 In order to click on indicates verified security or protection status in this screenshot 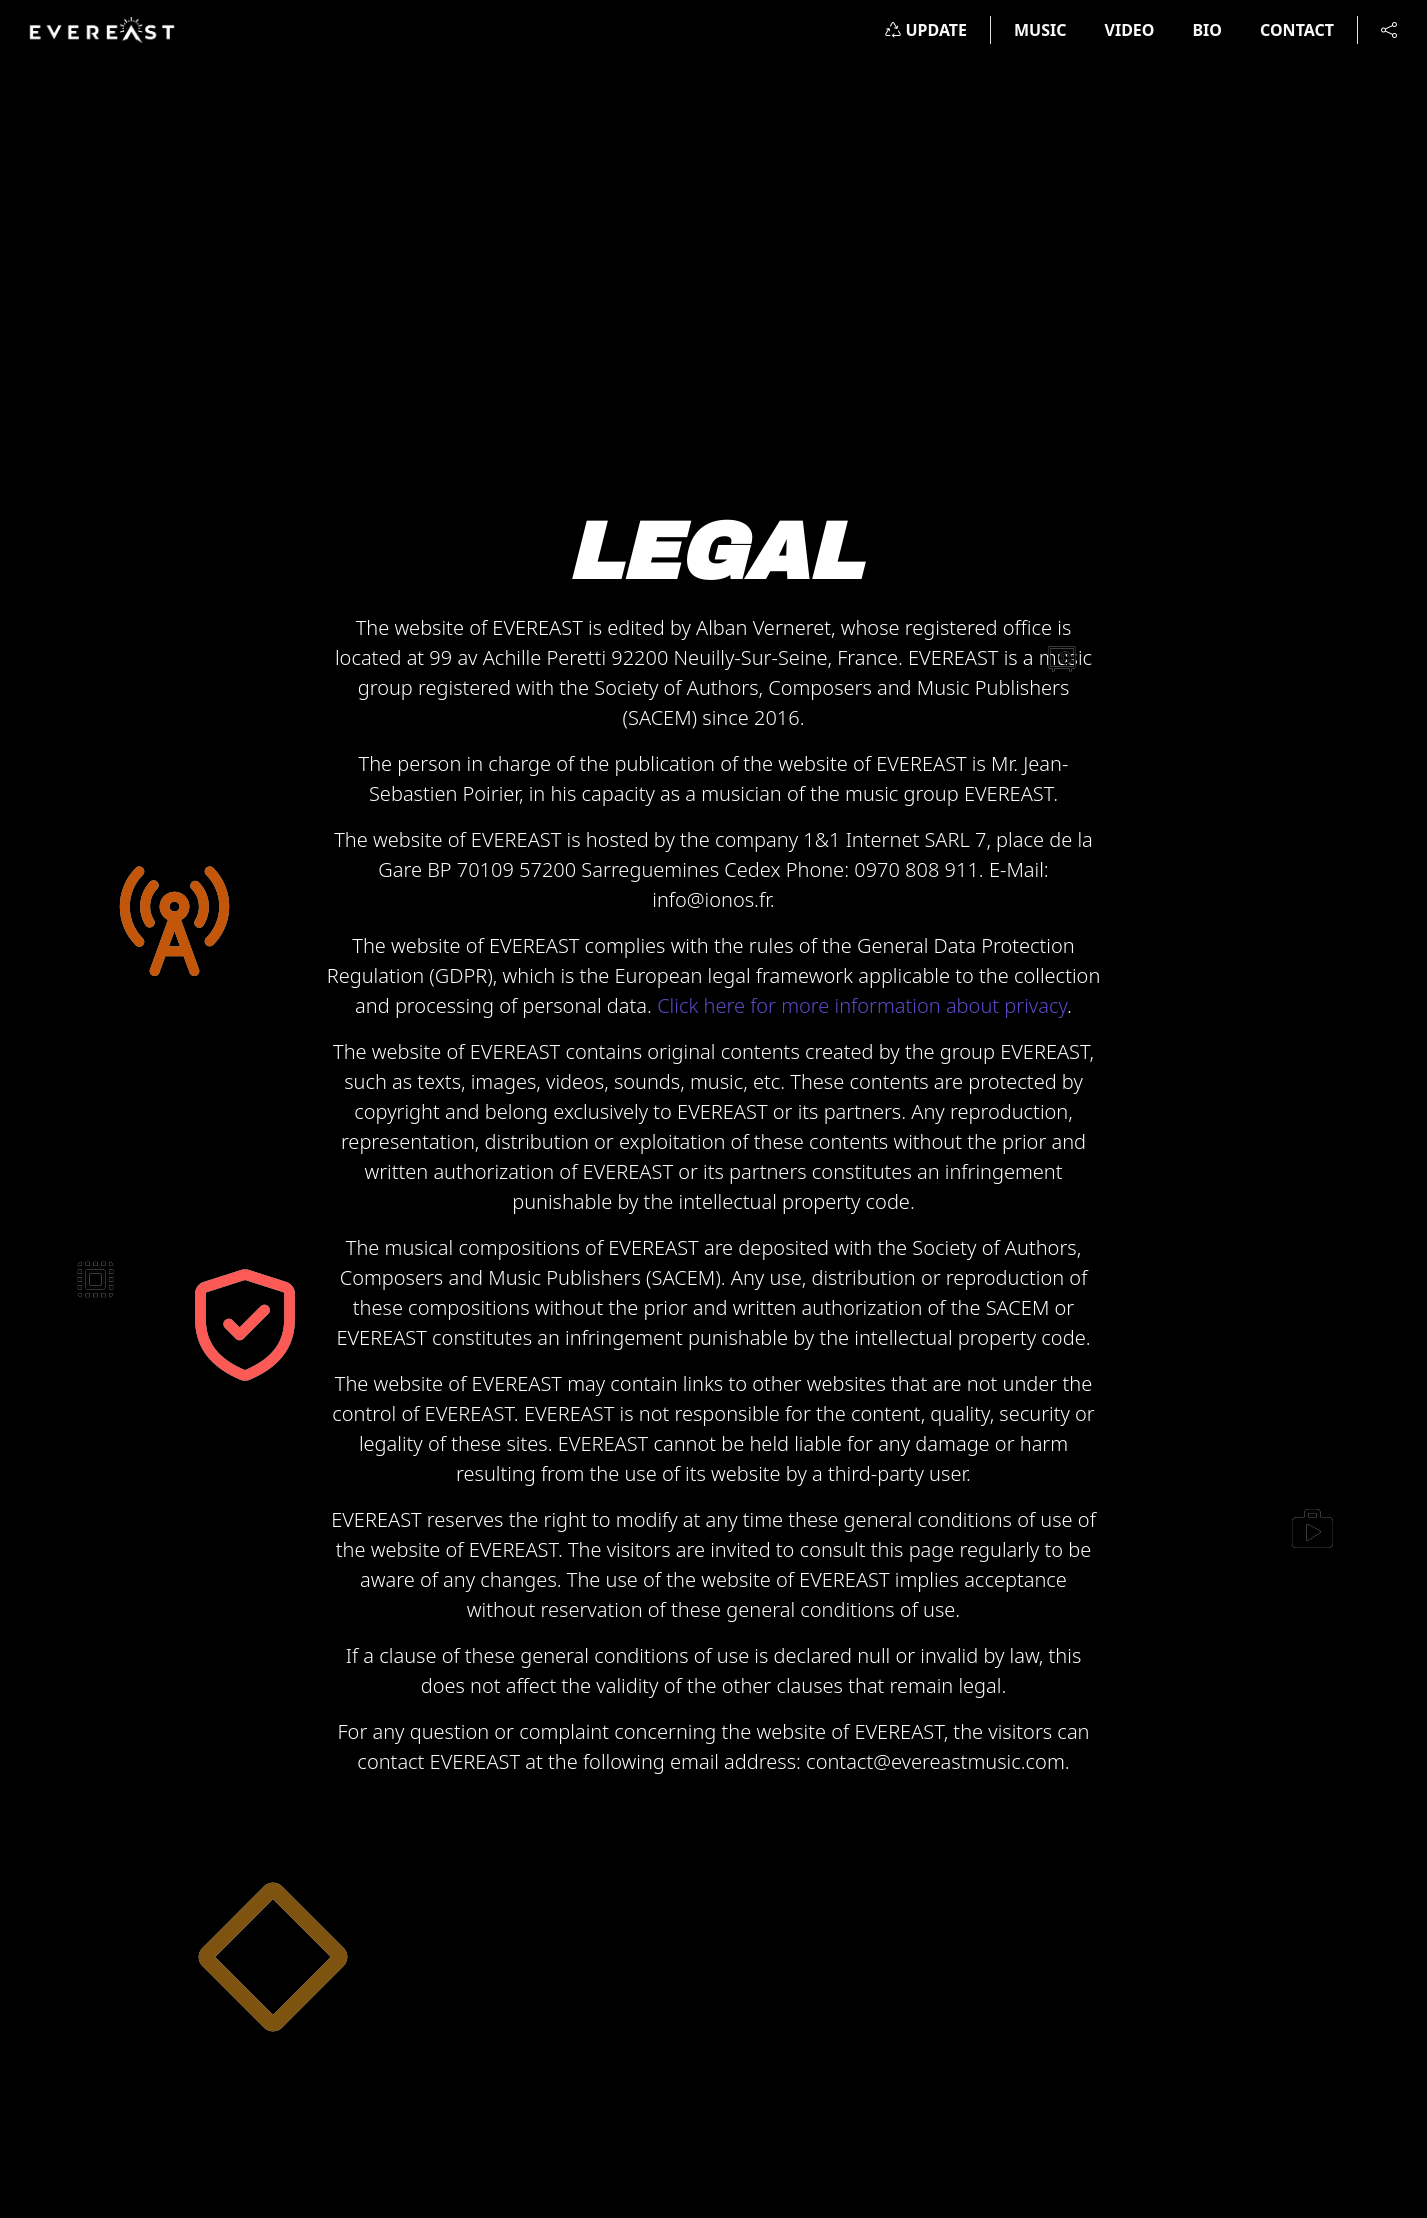, I will do `click(245, 1326)`.